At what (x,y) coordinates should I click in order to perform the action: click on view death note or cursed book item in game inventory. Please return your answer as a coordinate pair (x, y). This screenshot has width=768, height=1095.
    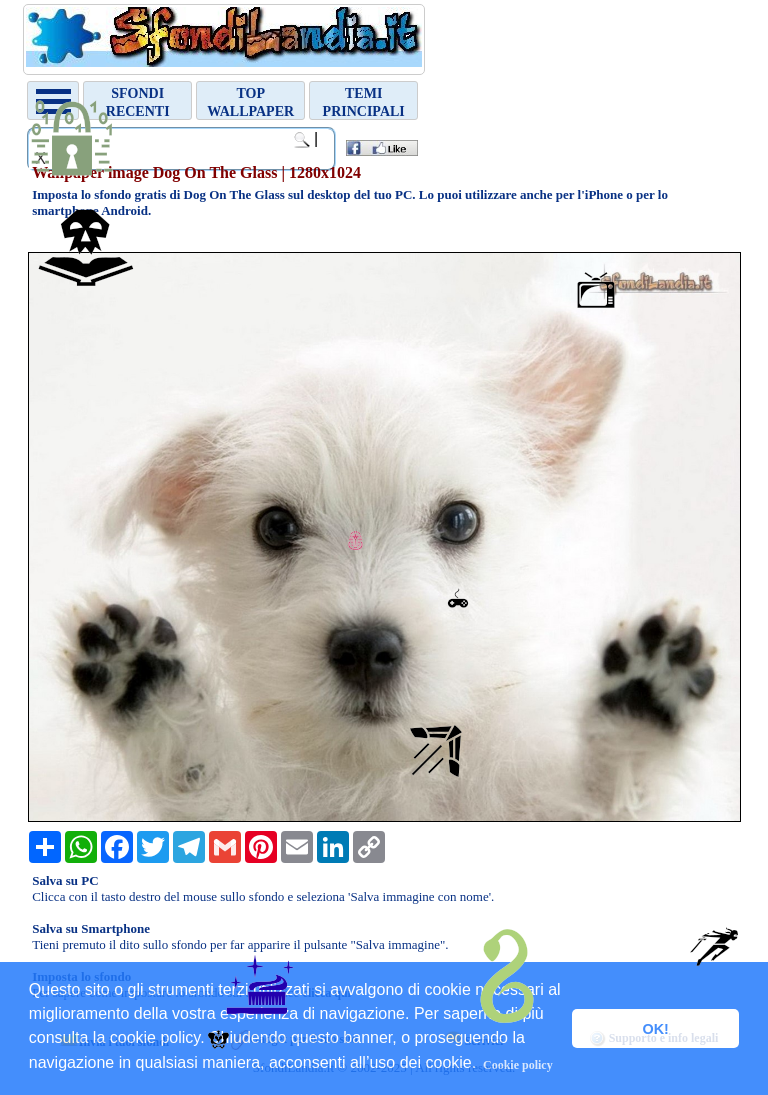
    Looking at the image, I should click on (85, 250).